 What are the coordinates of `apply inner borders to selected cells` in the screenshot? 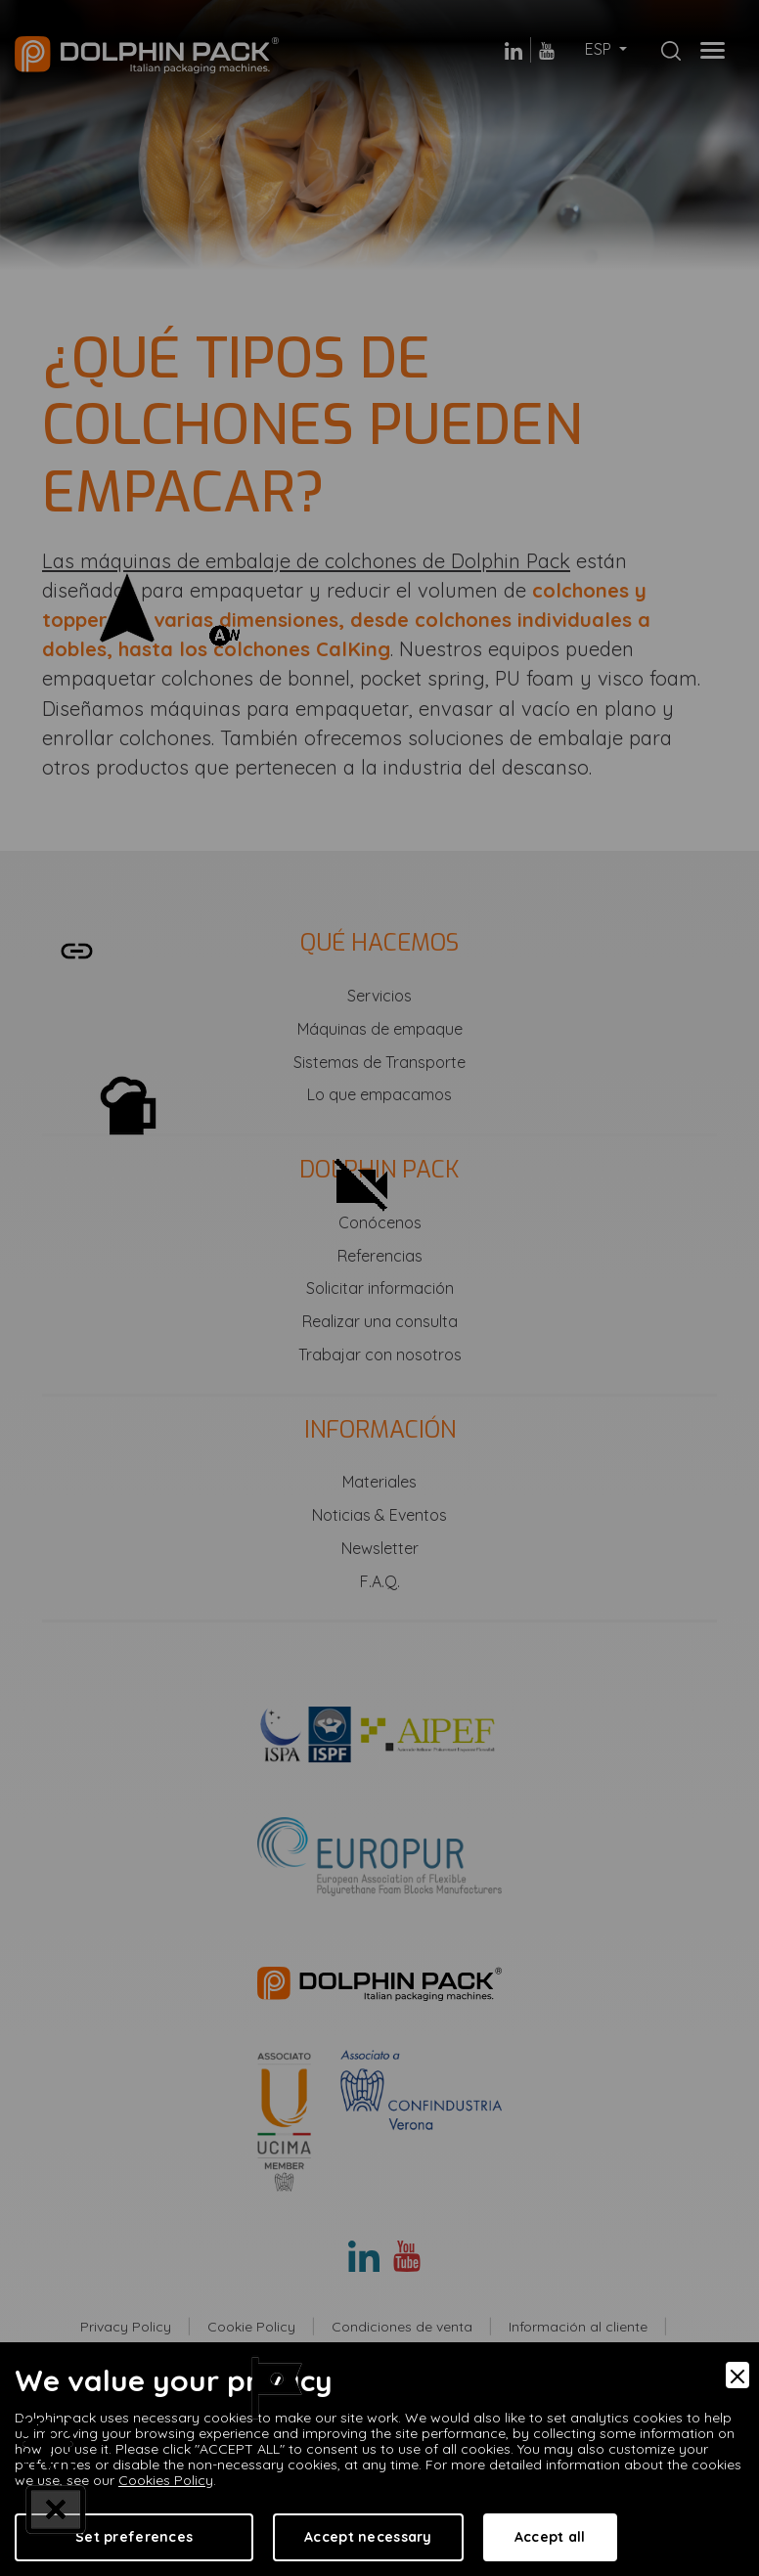 It's located at (48, 2444).